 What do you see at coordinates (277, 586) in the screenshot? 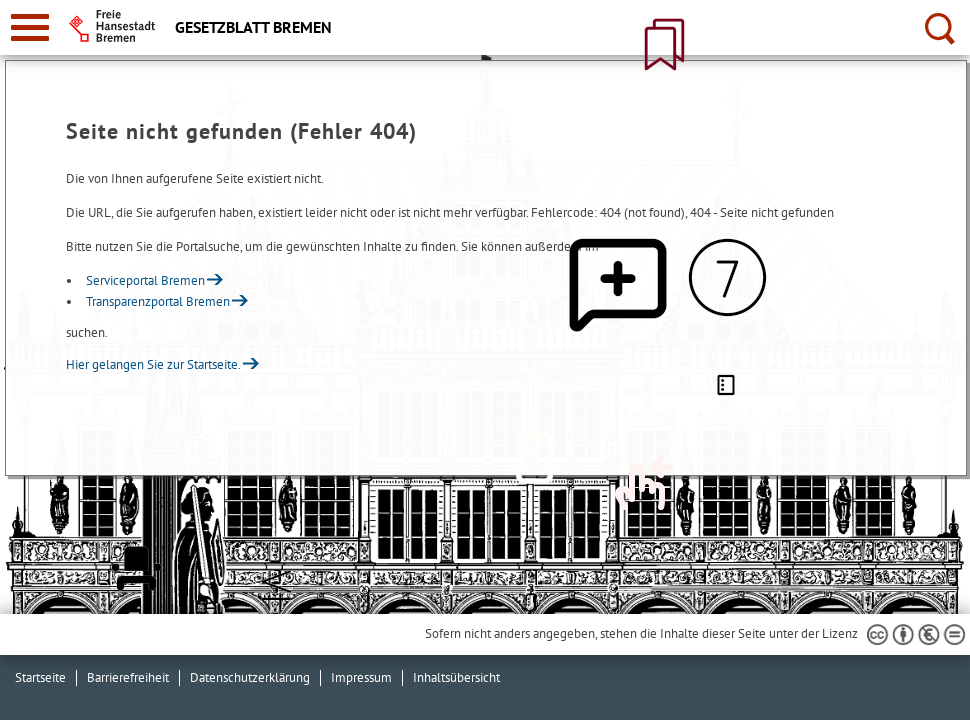
I see `less than or equal to comparison operator` at bounding box center [277, 586].